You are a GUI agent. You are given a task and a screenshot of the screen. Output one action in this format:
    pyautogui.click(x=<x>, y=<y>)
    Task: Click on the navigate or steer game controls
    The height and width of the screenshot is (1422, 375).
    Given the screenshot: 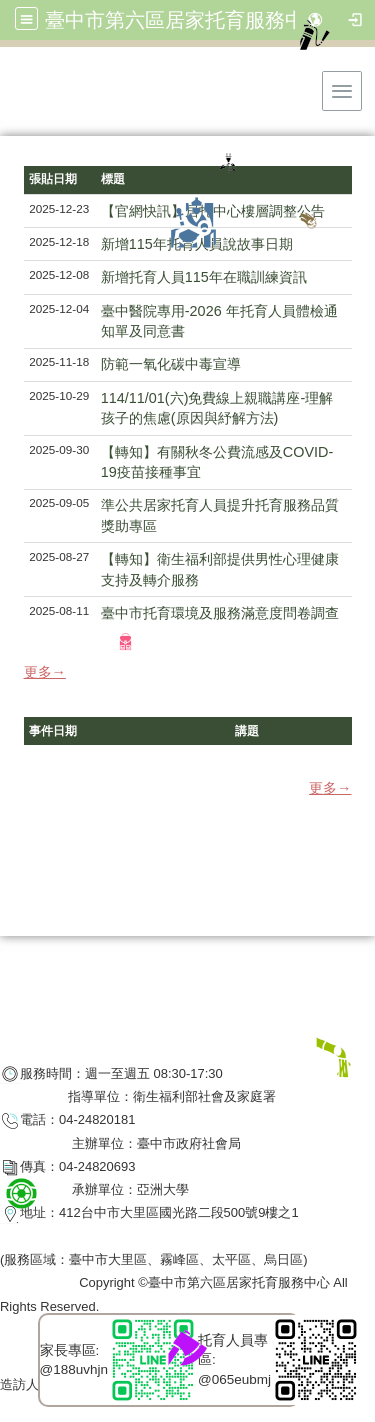 What is the action you would take?
    pyautogui.click(x=21, y=1193)
    